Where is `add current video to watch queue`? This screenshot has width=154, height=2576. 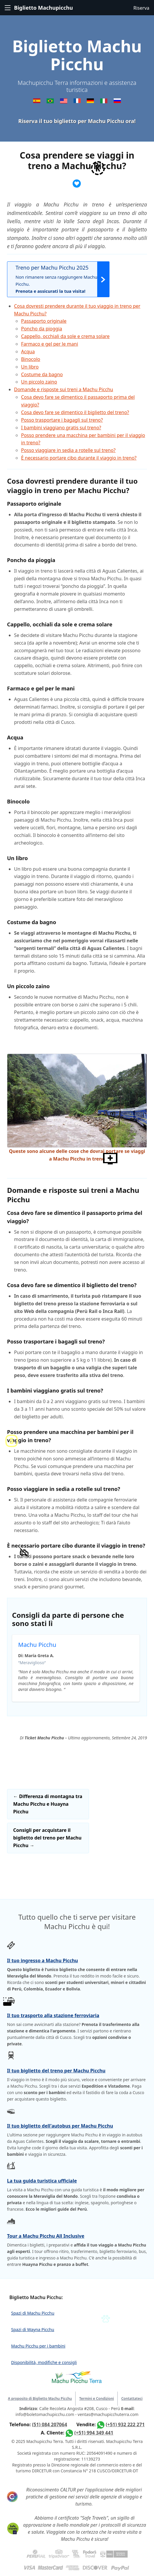
add current video to watch queue is located at coordinates (110, 1158).